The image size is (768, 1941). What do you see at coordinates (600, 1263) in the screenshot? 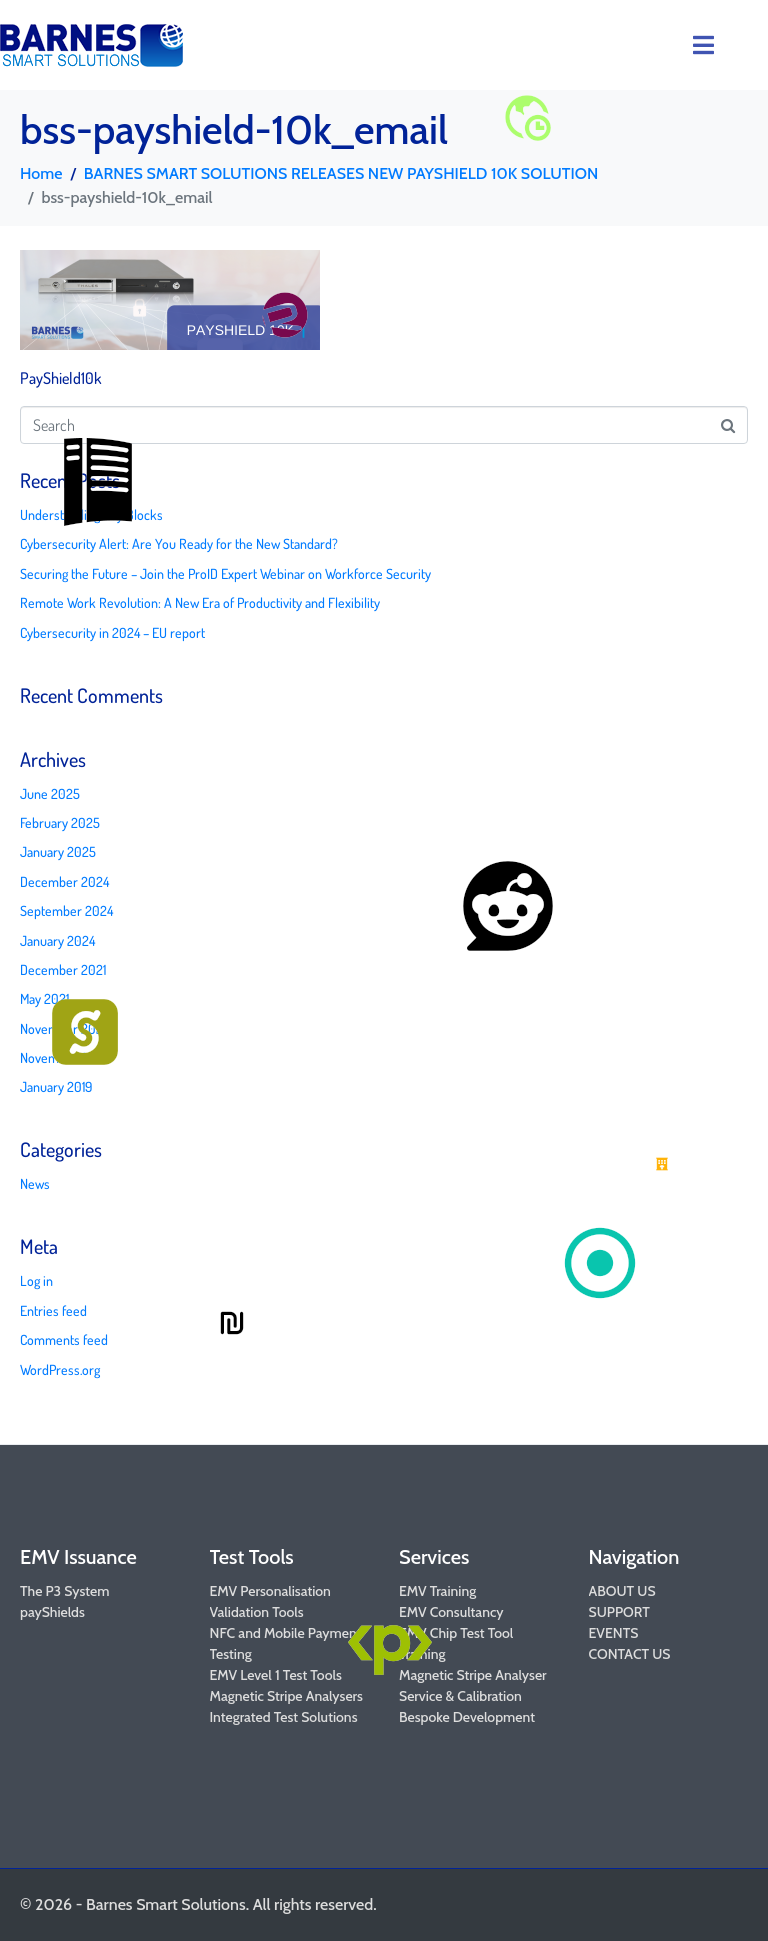
I see `select this option (radio button)` at bounding box center [600, 1263].